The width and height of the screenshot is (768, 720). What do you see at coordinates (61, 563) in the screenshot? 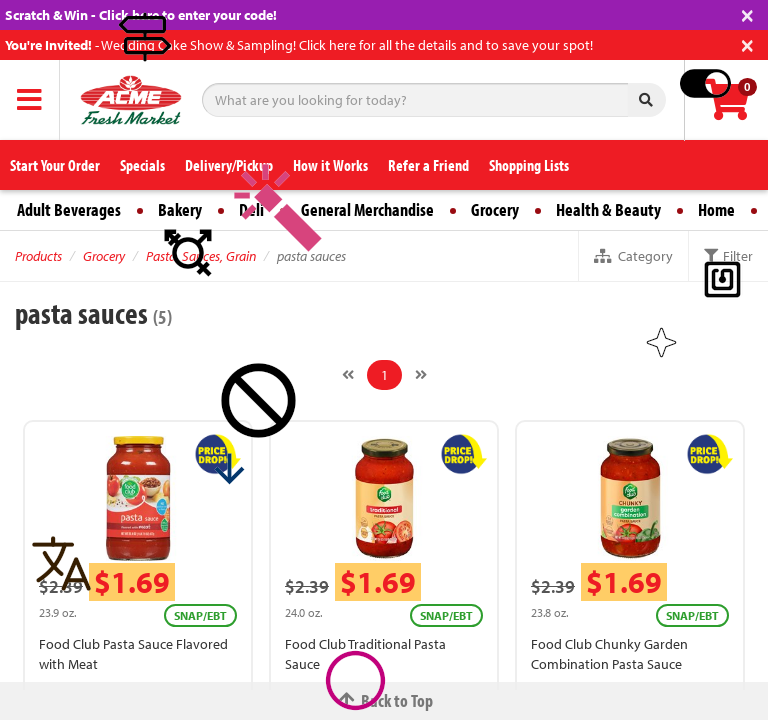
I see `change language settings` at bounding box center [61, 563].